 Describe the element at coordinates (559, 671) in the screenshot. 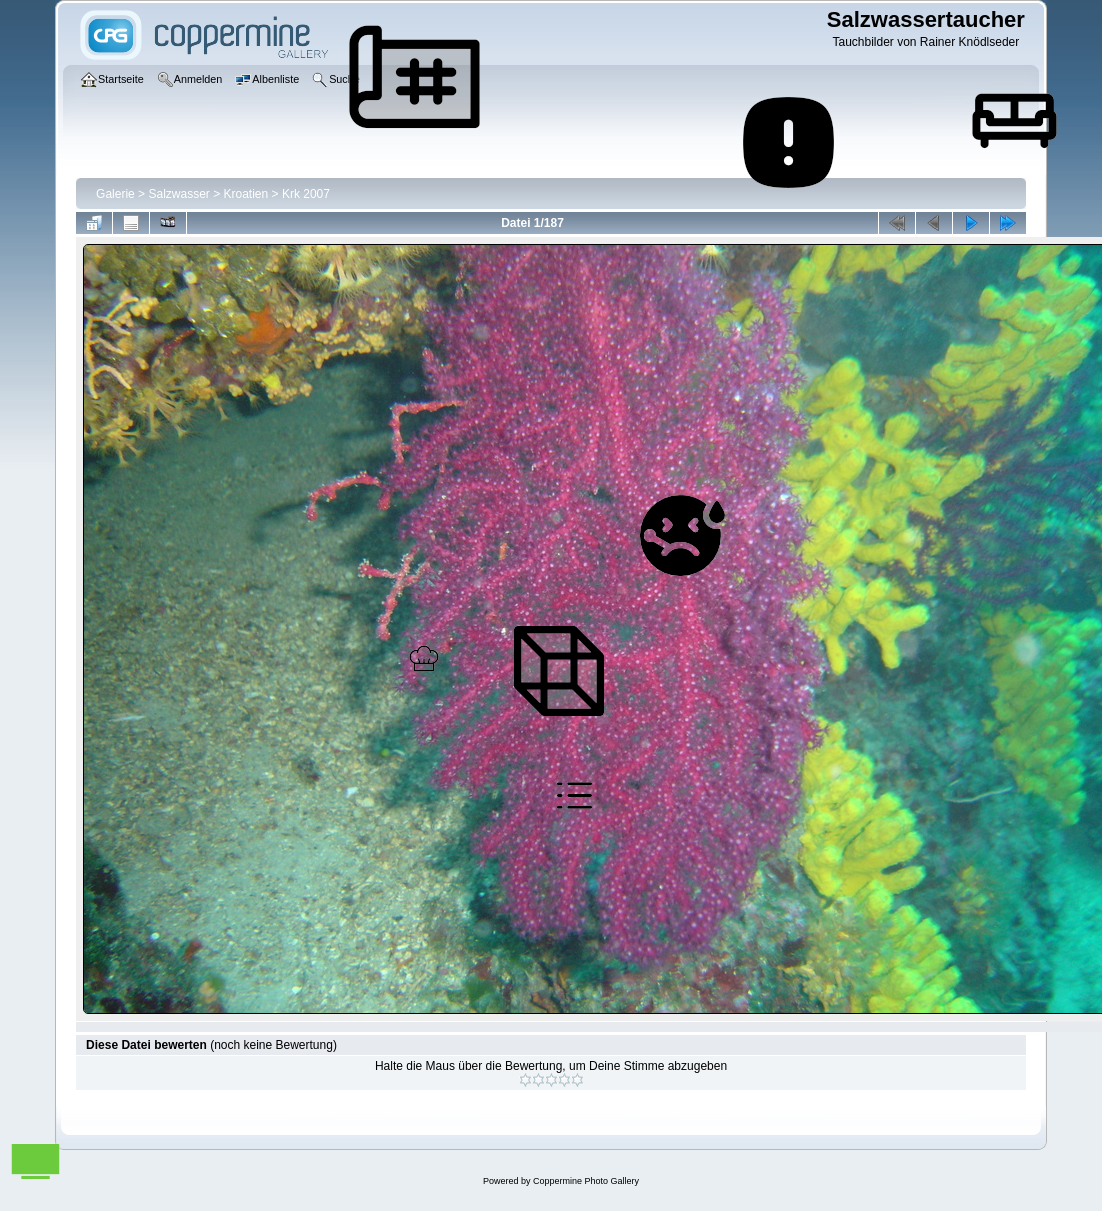

I see `view 3D model or object` at that location.